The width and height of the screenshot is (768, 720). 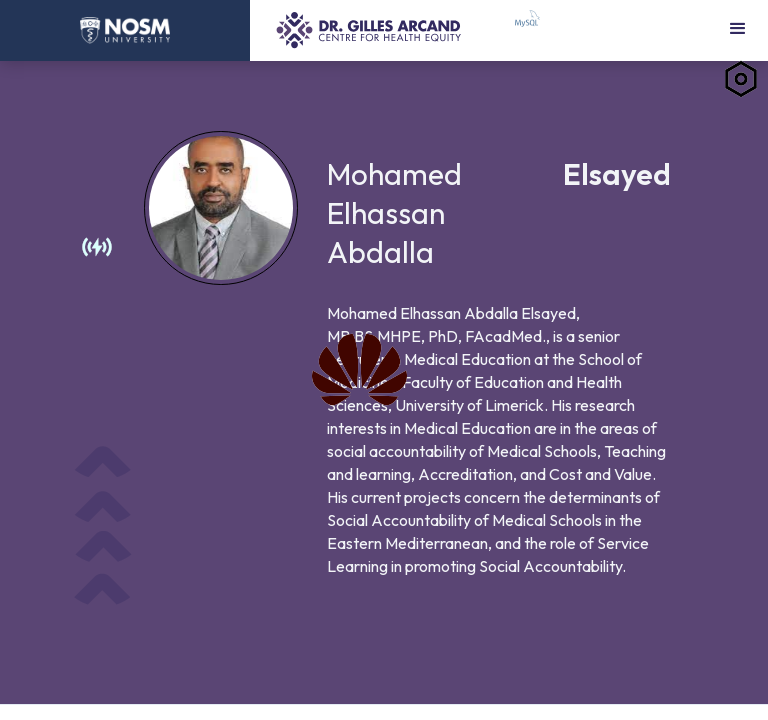 What do you see at coordinates (527, 18) in the screenshot?
I see `MySQL database service or connection` at bounding box center [527, 18].